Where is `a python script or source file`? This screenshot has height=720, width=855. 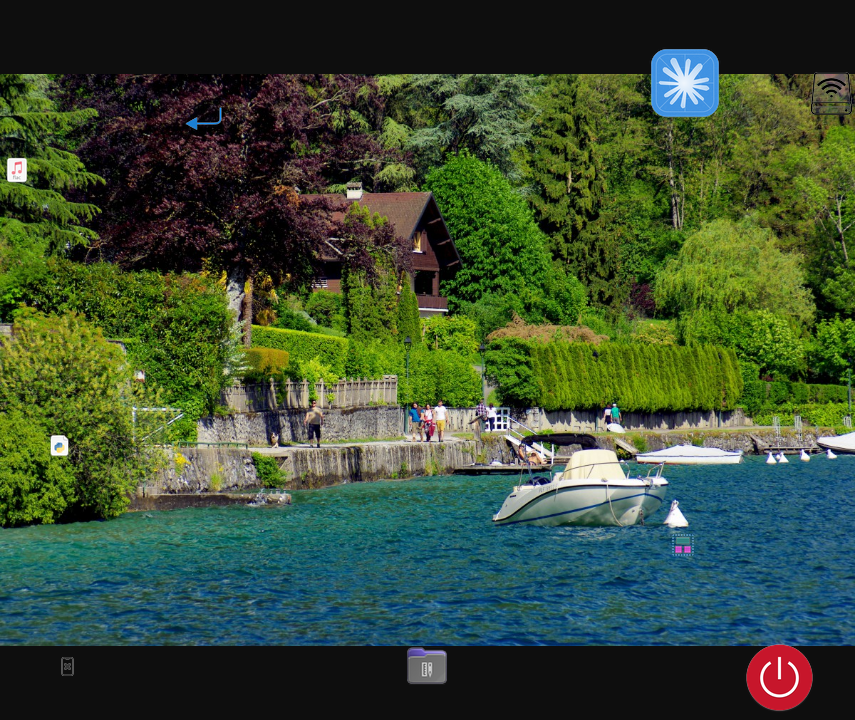 a python script or source file is located at coordinates (59, 445).